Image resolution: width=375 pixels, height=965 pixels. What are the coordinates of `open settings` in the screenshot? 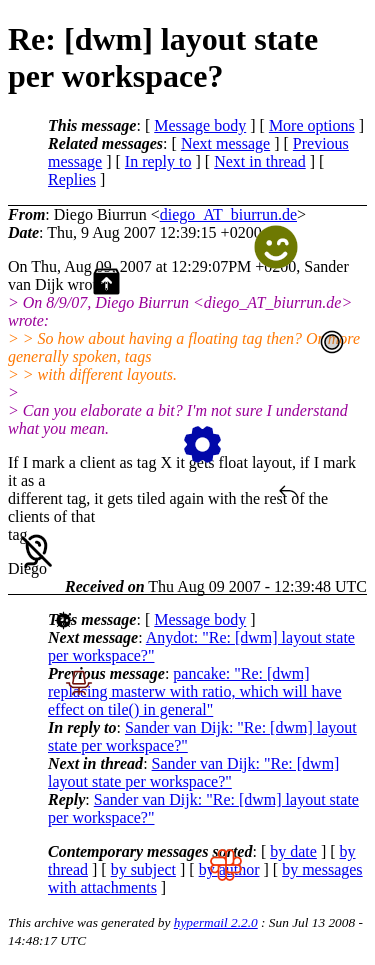 It's located at (202, 444).